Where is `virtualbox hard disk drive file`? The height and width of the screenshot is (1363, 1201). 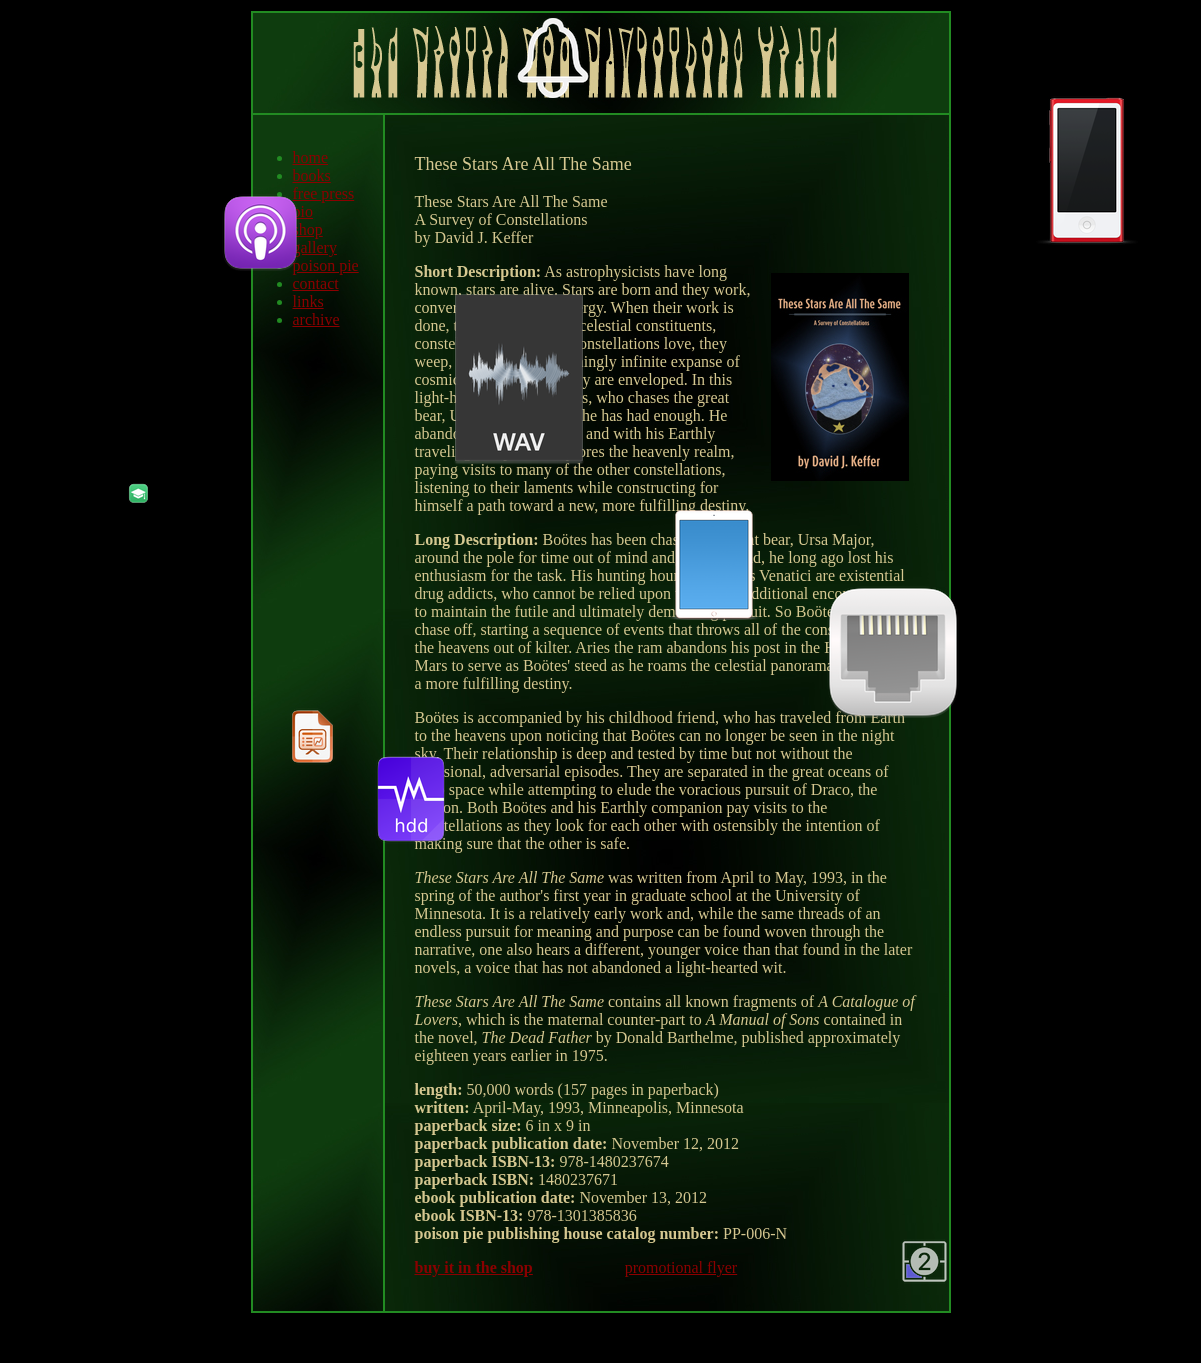 virtualbox hard disk drive file is located at coordinates (411, 799).